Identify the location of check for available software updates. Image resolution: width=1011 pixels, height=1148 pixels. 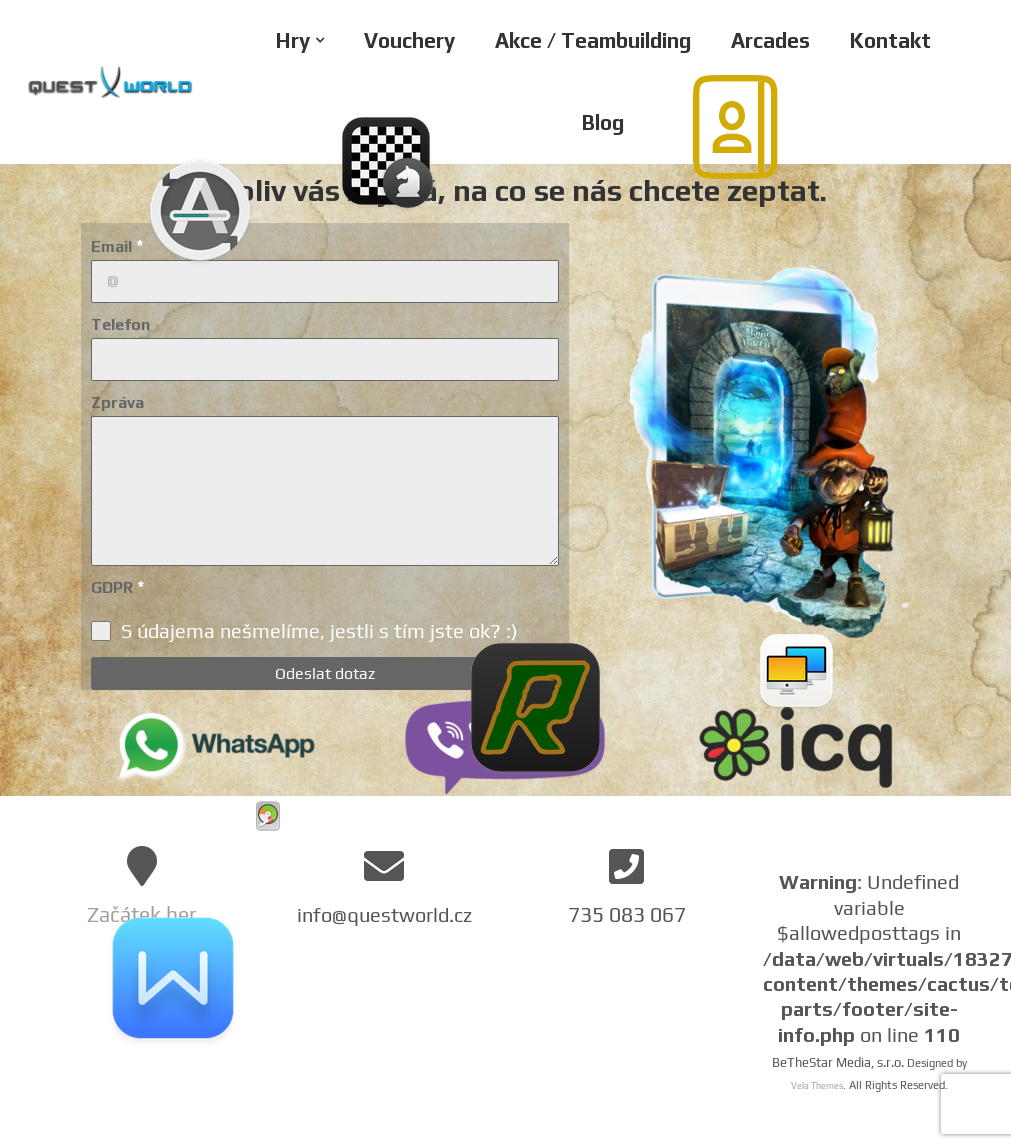
(200, 211).